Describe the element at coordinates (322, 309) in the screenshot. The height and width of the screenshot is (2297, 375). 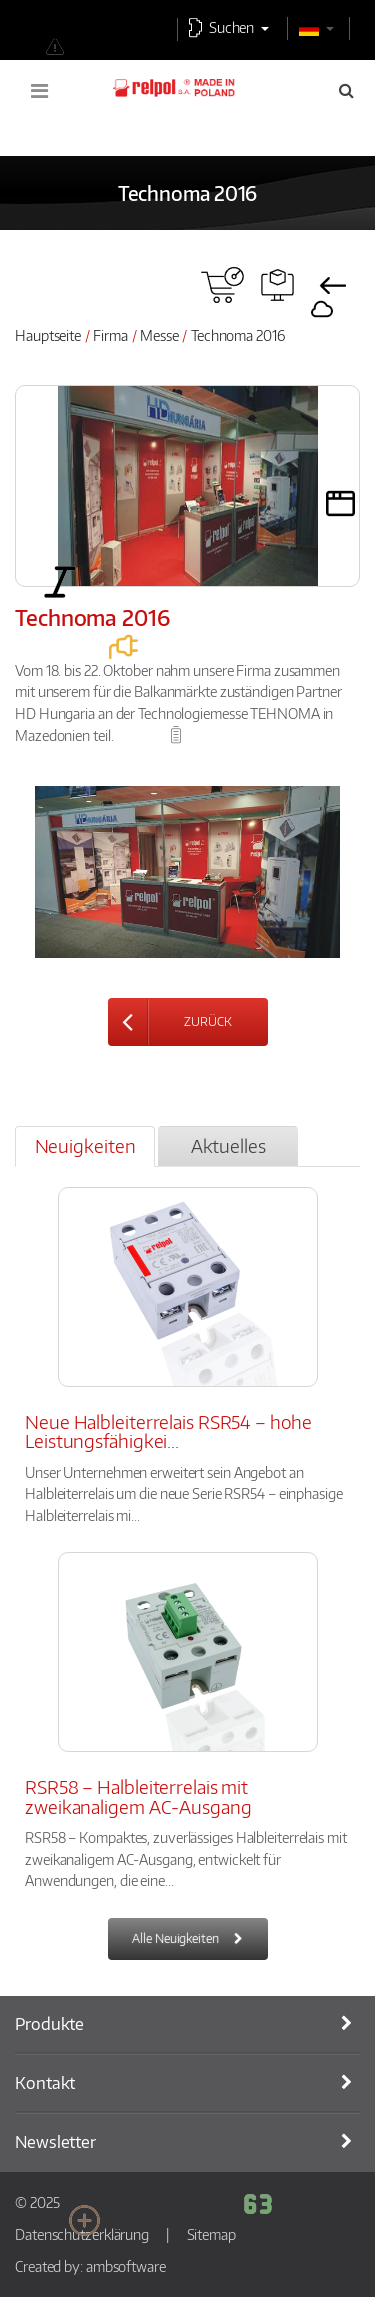
I see `cloud storage or sync status` at that location.